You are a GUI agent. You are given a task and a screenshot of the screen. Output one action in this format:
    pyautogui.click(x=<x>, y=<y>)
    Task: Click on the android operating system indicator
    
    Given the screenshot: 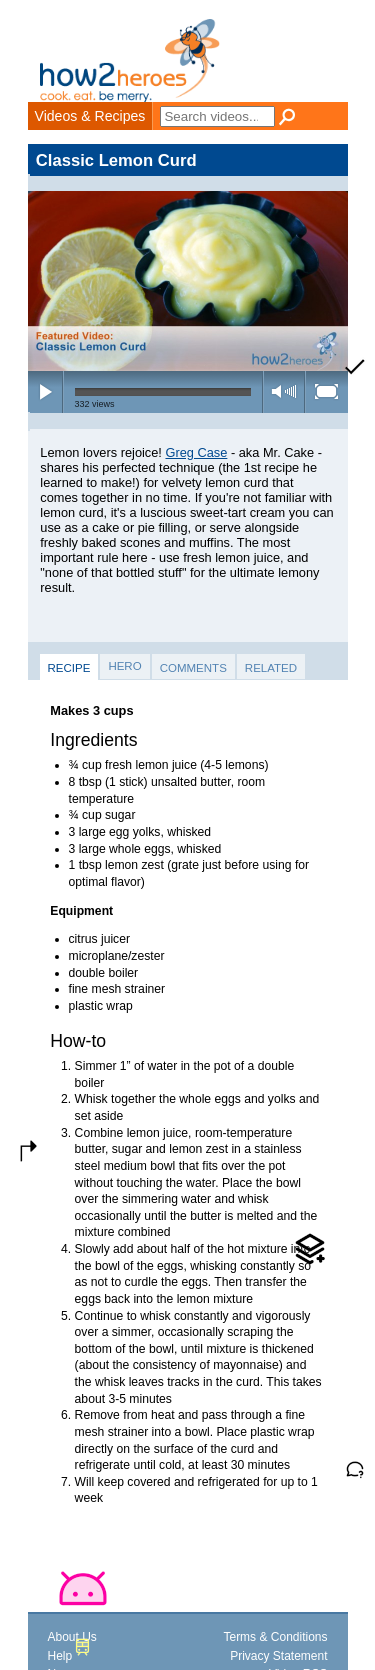 What is the action you would take?
    pyautogui.click(x=83, y=1590)
    